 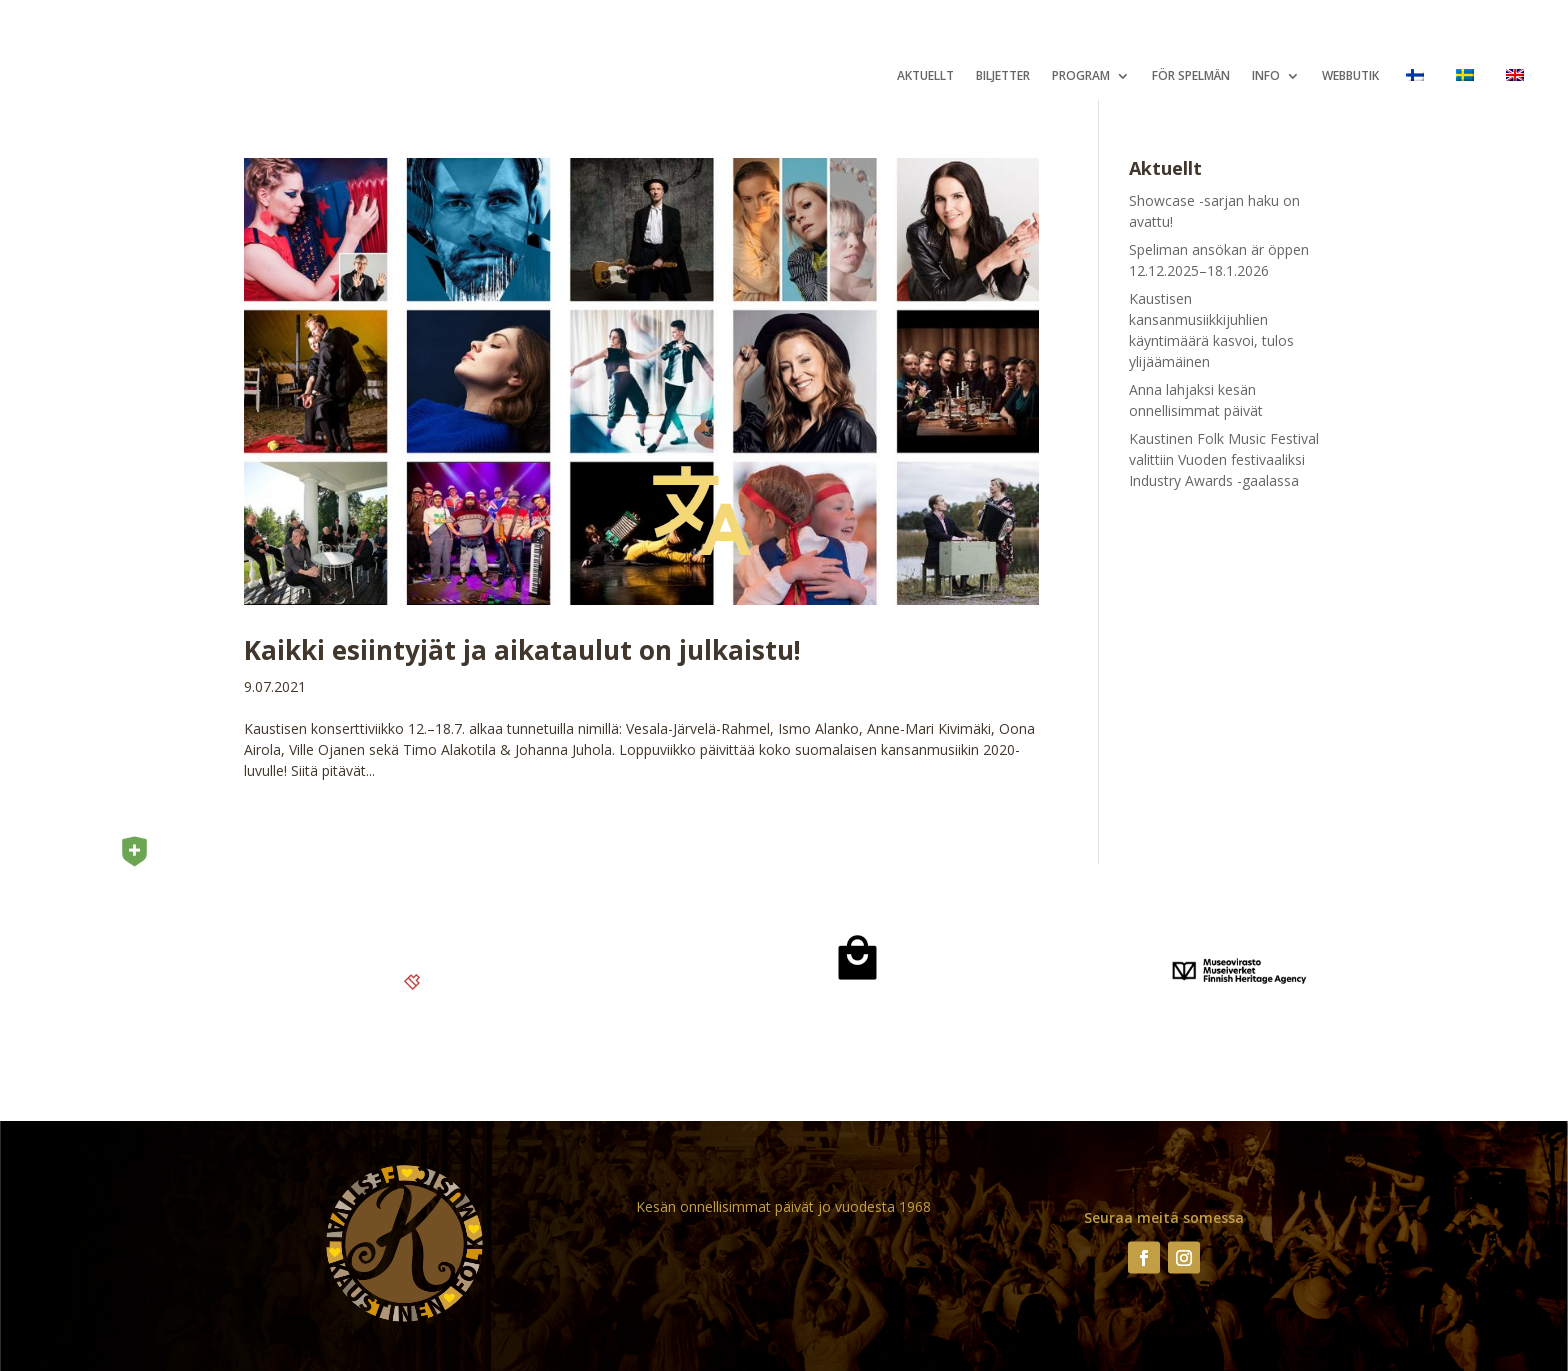 What do you see at coordinates (412, 981) in the screenshot?
I see `access brush or painting tools` at bounding box center [412, 981].